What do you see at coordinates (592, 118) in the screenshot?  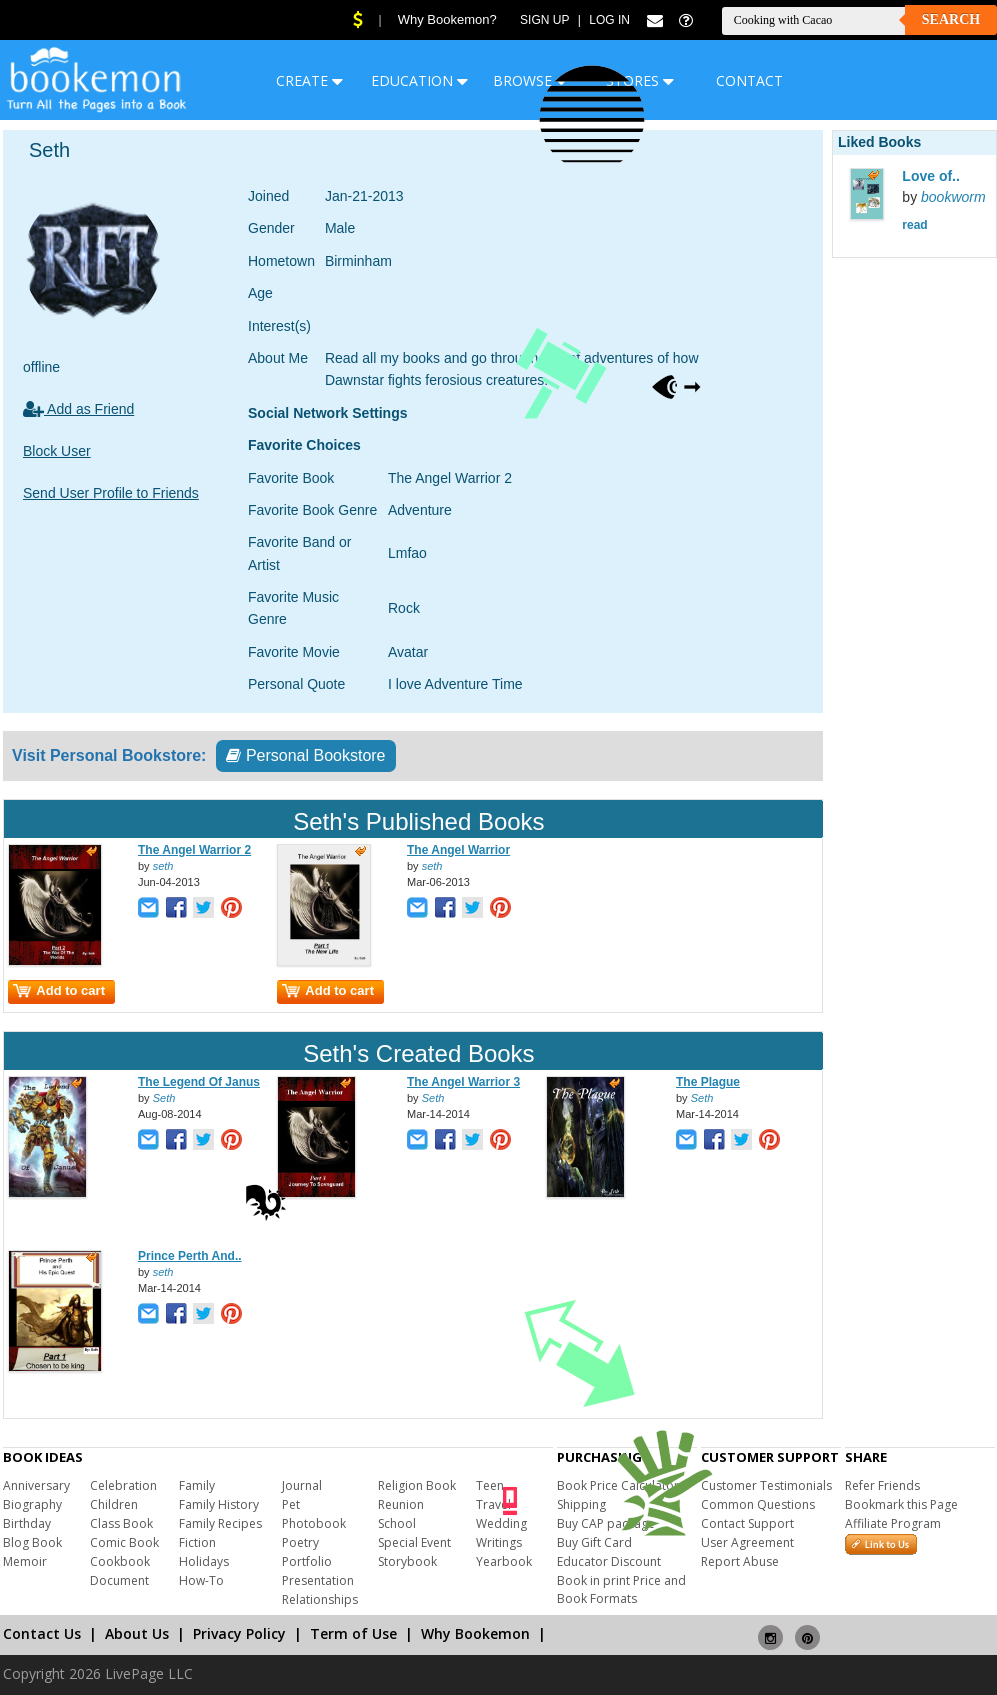 I see `retro or synthwave style sun decoration` at bounding box center [592, 118].